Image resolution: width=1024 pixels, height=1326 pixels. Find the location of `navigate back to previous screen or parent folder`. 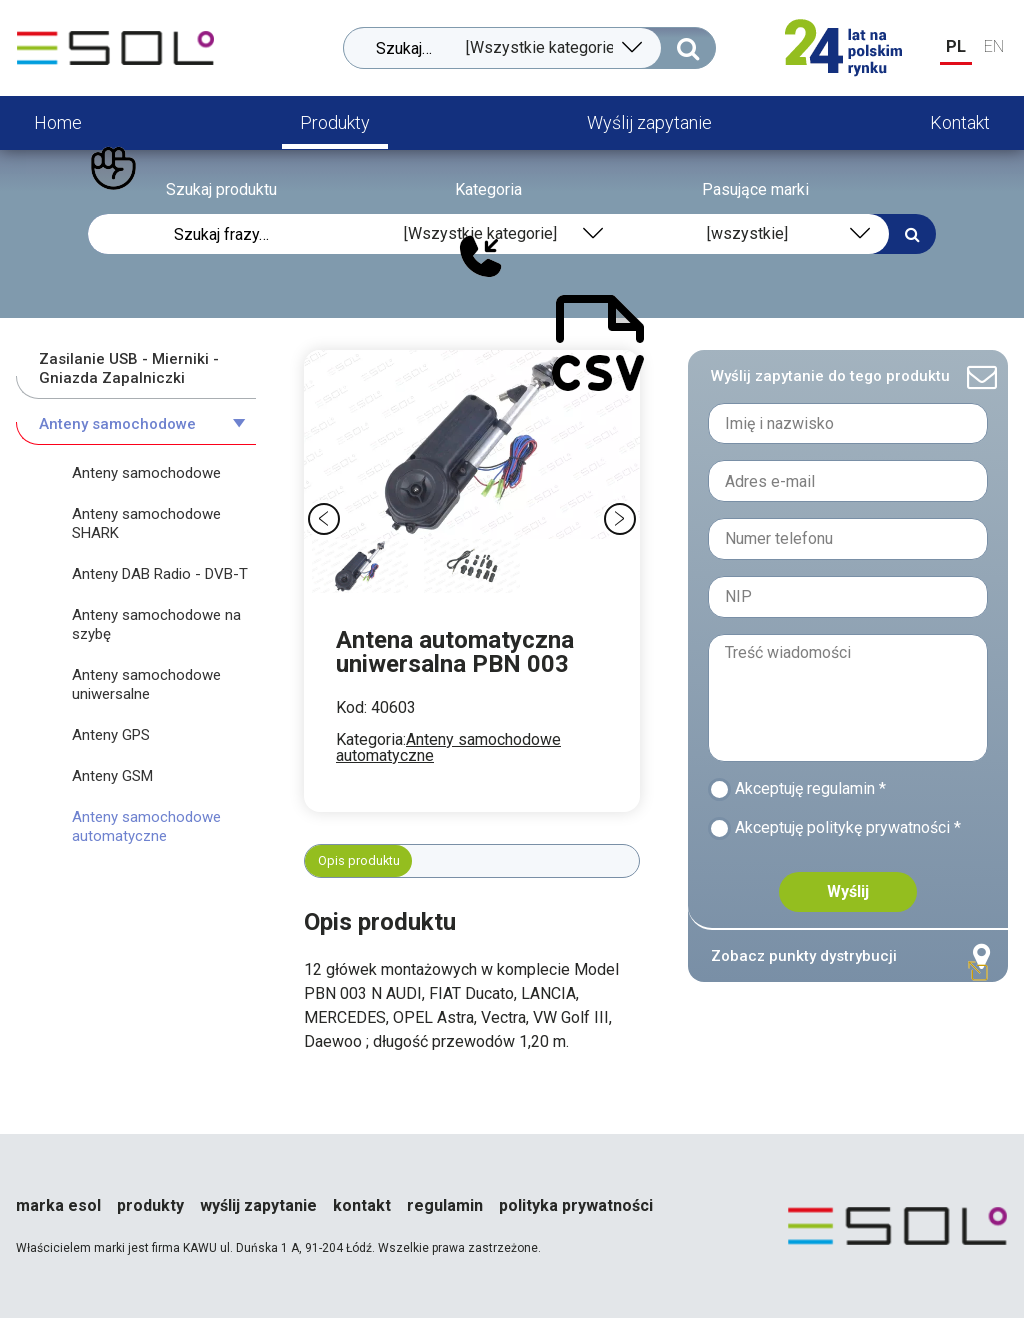

navigate back to previous screen or parent folder is located at coordinates (978, 971).